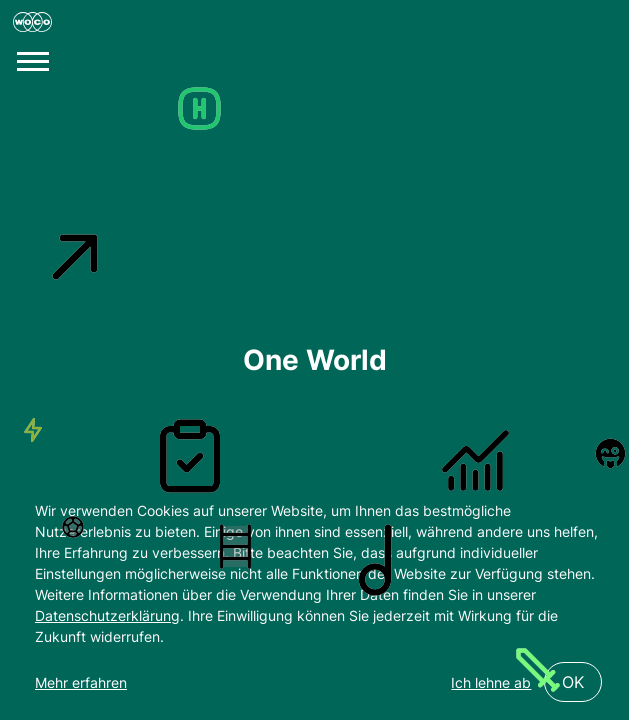 The height and width of the screenshot is (720, 629). Describe the element at coordinates (190, 456) in the screenshot. I see `mark task as complete` at that location.